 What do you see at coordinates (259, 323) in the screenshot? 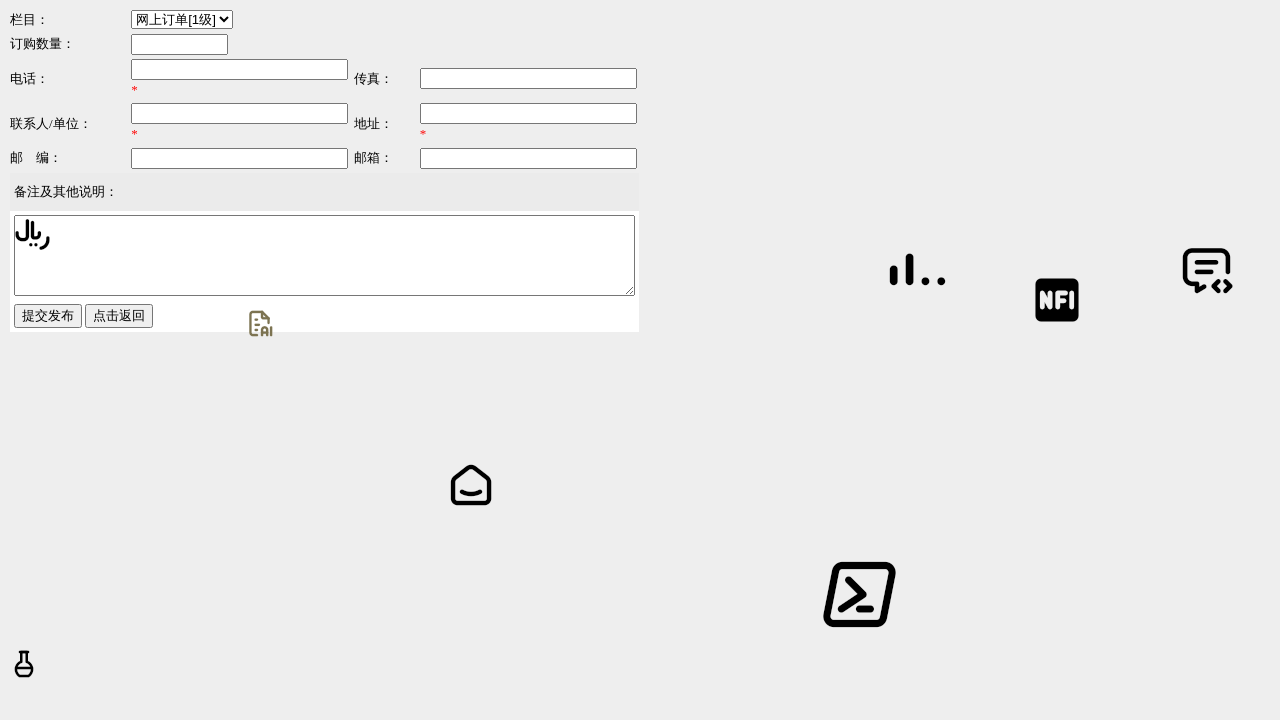
I see `open AI-generated document` at bounding box center [259, 323].